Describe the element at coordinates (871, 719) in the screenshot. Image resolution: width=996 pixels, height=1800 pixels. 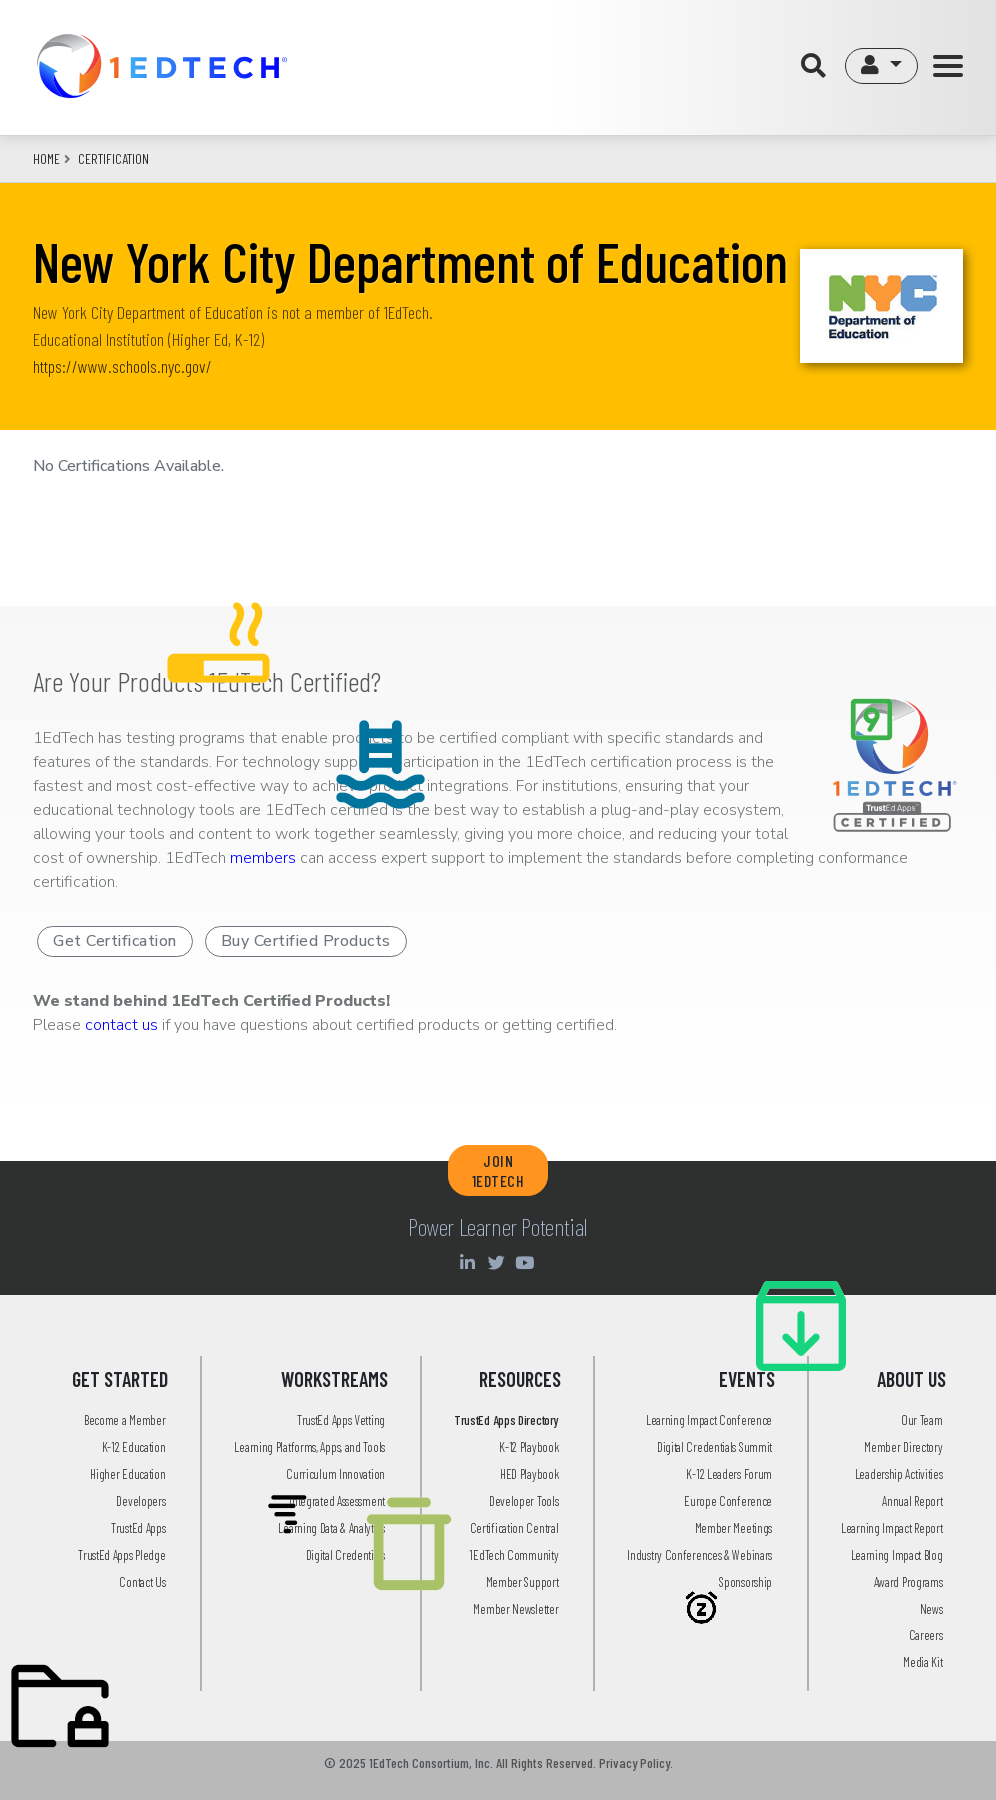
I see `select the number nine` at that location.